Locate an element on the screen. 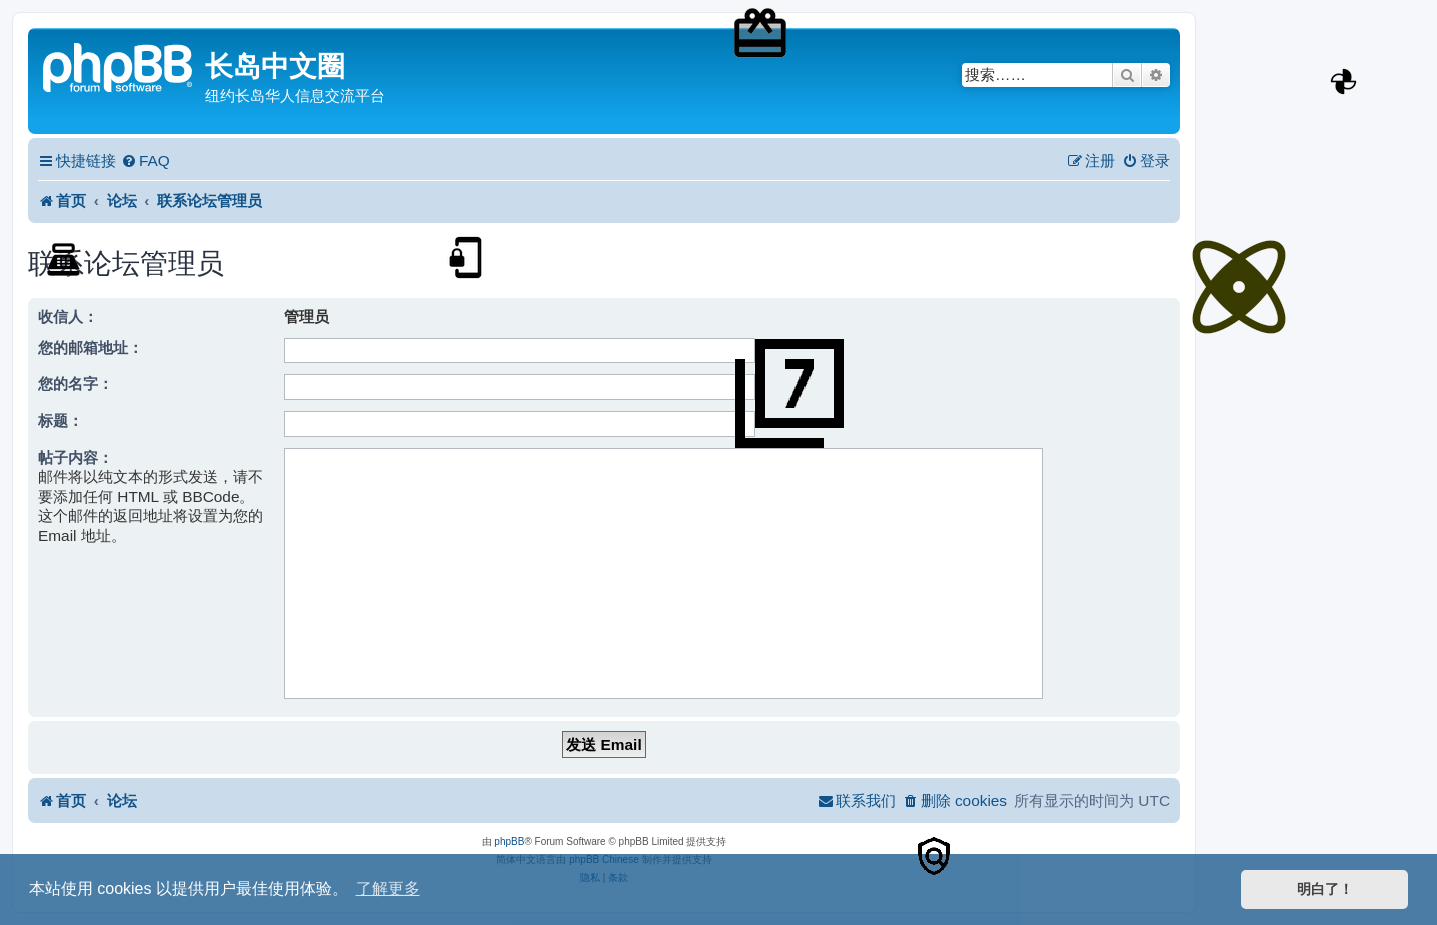 This screenshot has width=1437, height=925. device is locked or secured is located at coordinates (464, 257).